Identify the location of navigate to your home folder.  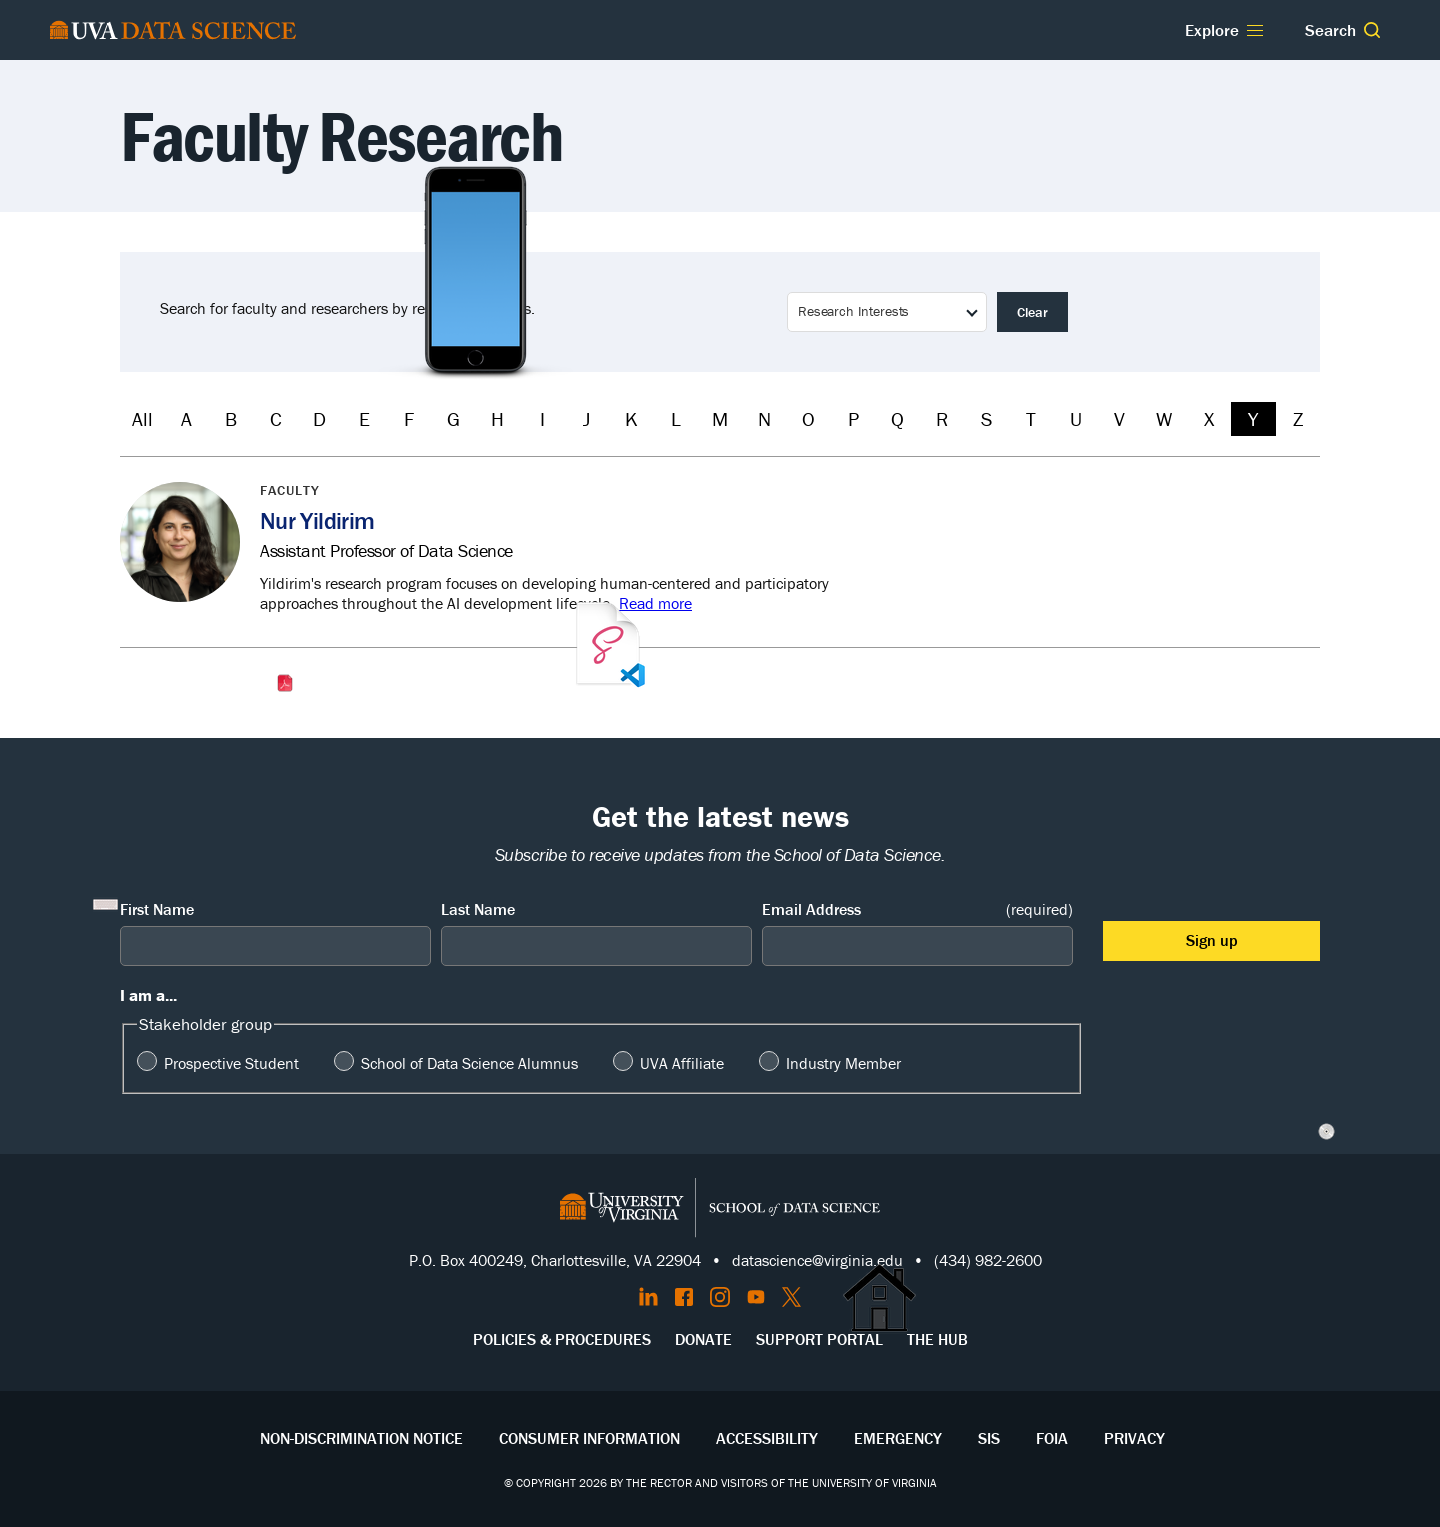
(879, 1297).